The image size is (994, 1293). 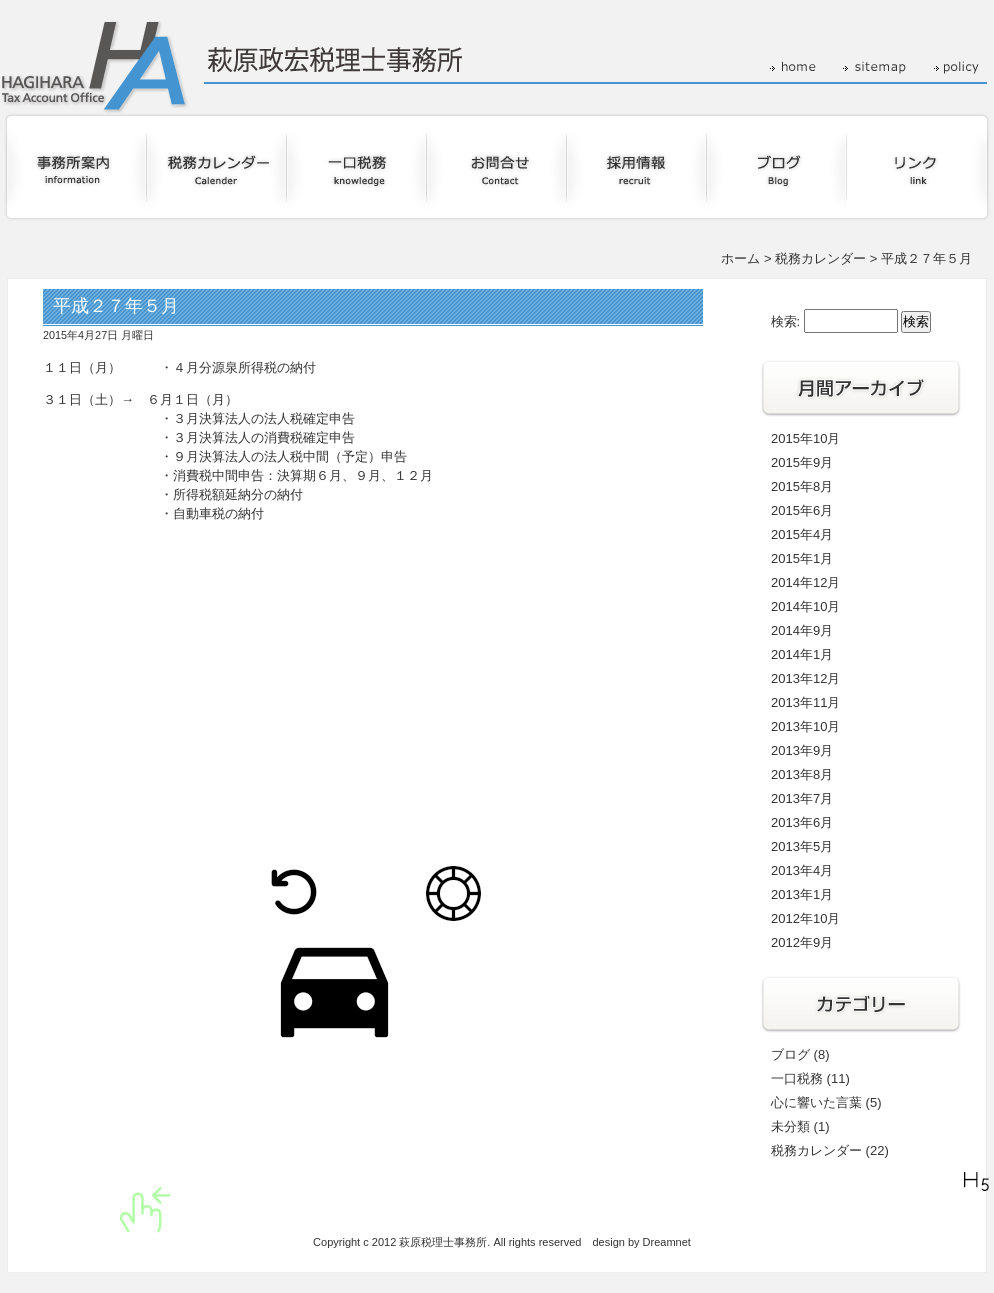 What do you see at coordinates (294, 892) in the screenshot?
I see `undo the last action` at bounding box center [294, 892].